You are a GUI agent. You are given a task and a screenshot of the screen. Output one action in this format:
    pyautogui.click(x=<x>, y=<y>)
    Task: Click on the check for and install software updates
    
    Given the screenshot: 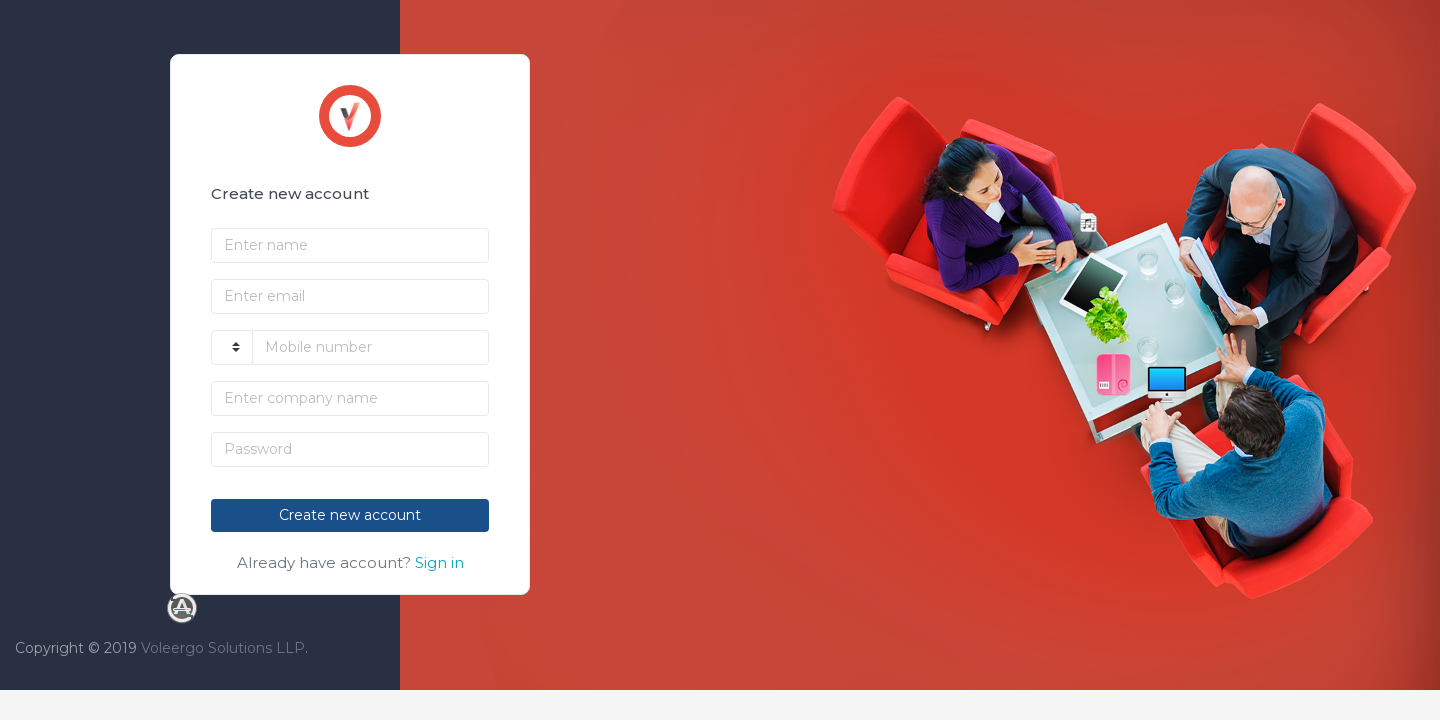 What is the action you would take?
    pyautogui.click(x=182, y=608)
    